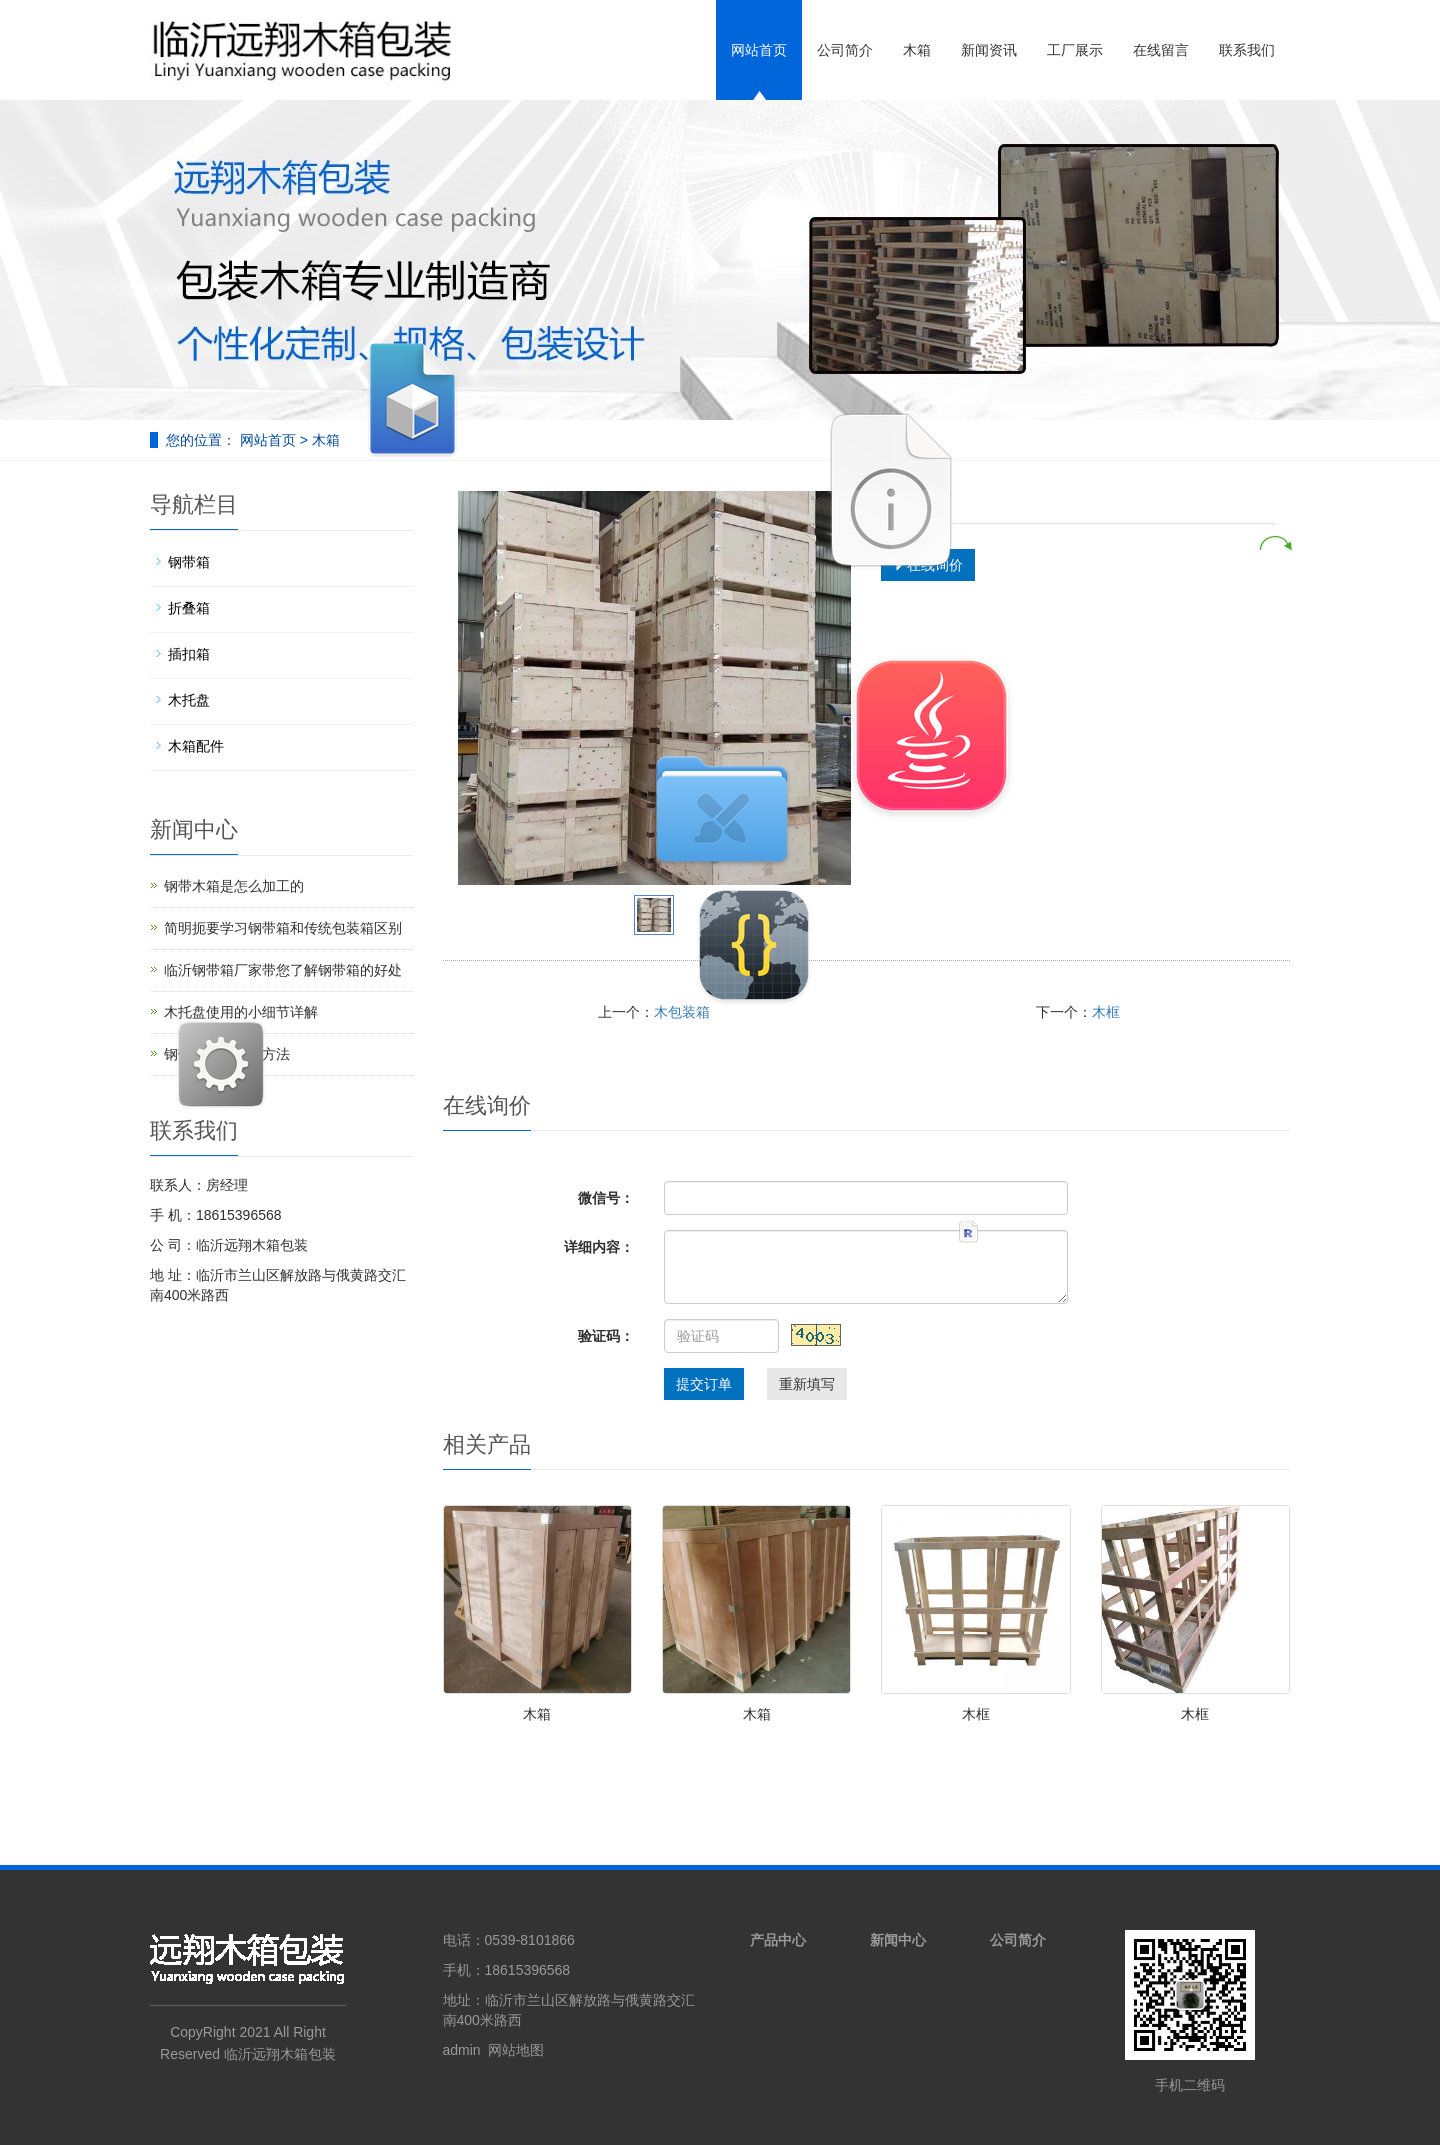  I want to click on a readme or documentation file, so click(891, 490).